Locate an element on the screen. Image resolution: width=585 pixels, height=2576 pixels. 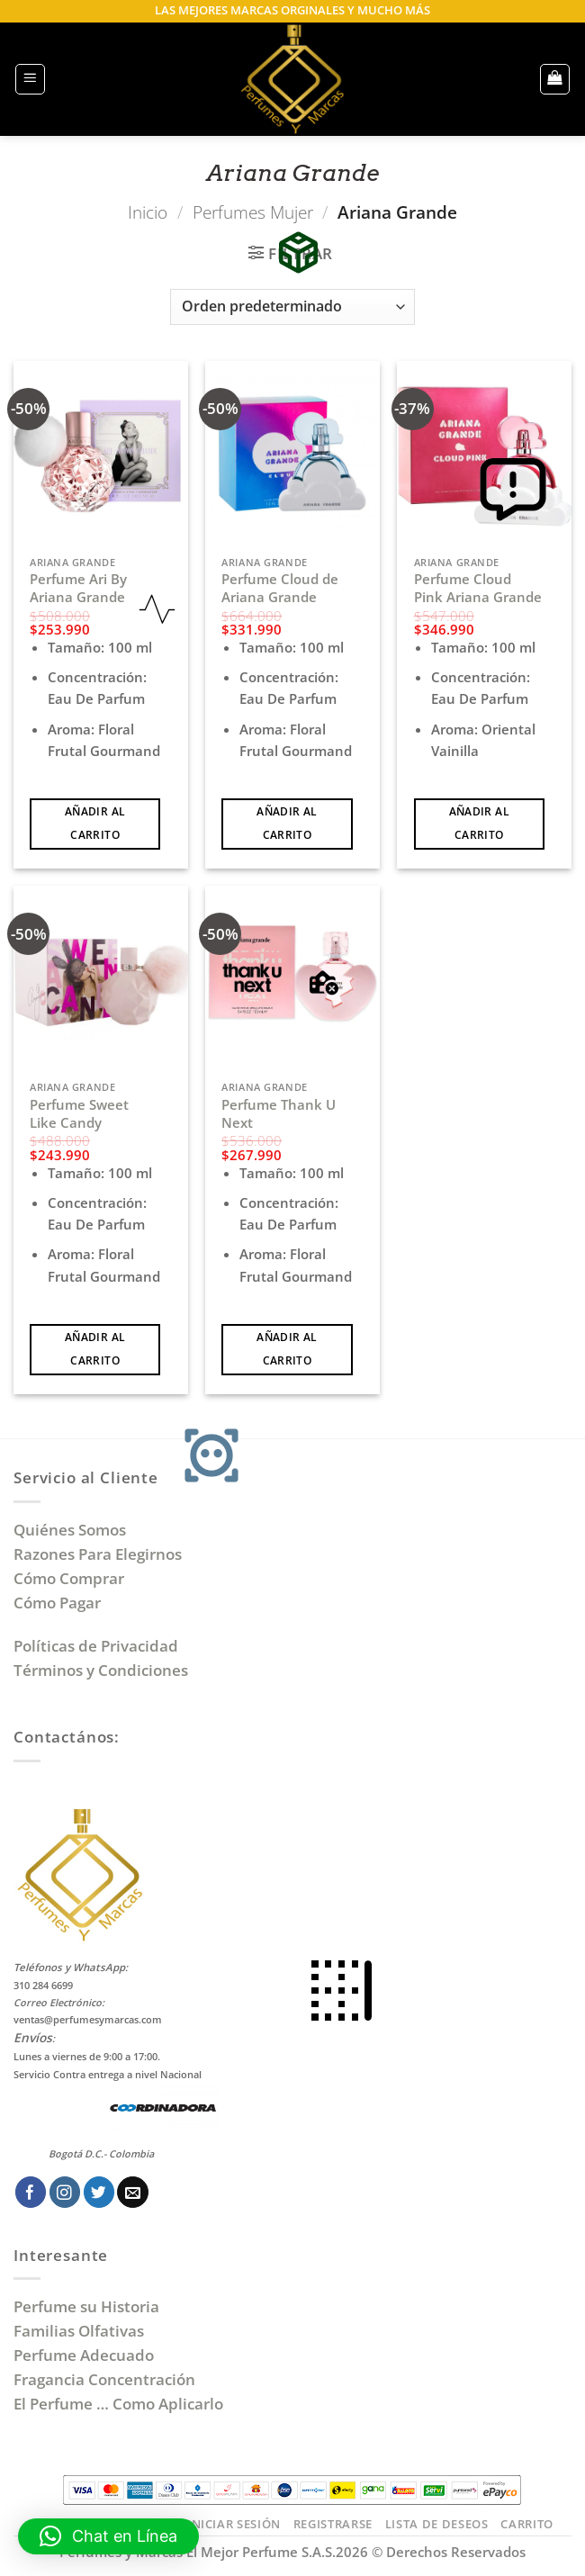
open codesandbox development environment is located at coordinates (298, 252).